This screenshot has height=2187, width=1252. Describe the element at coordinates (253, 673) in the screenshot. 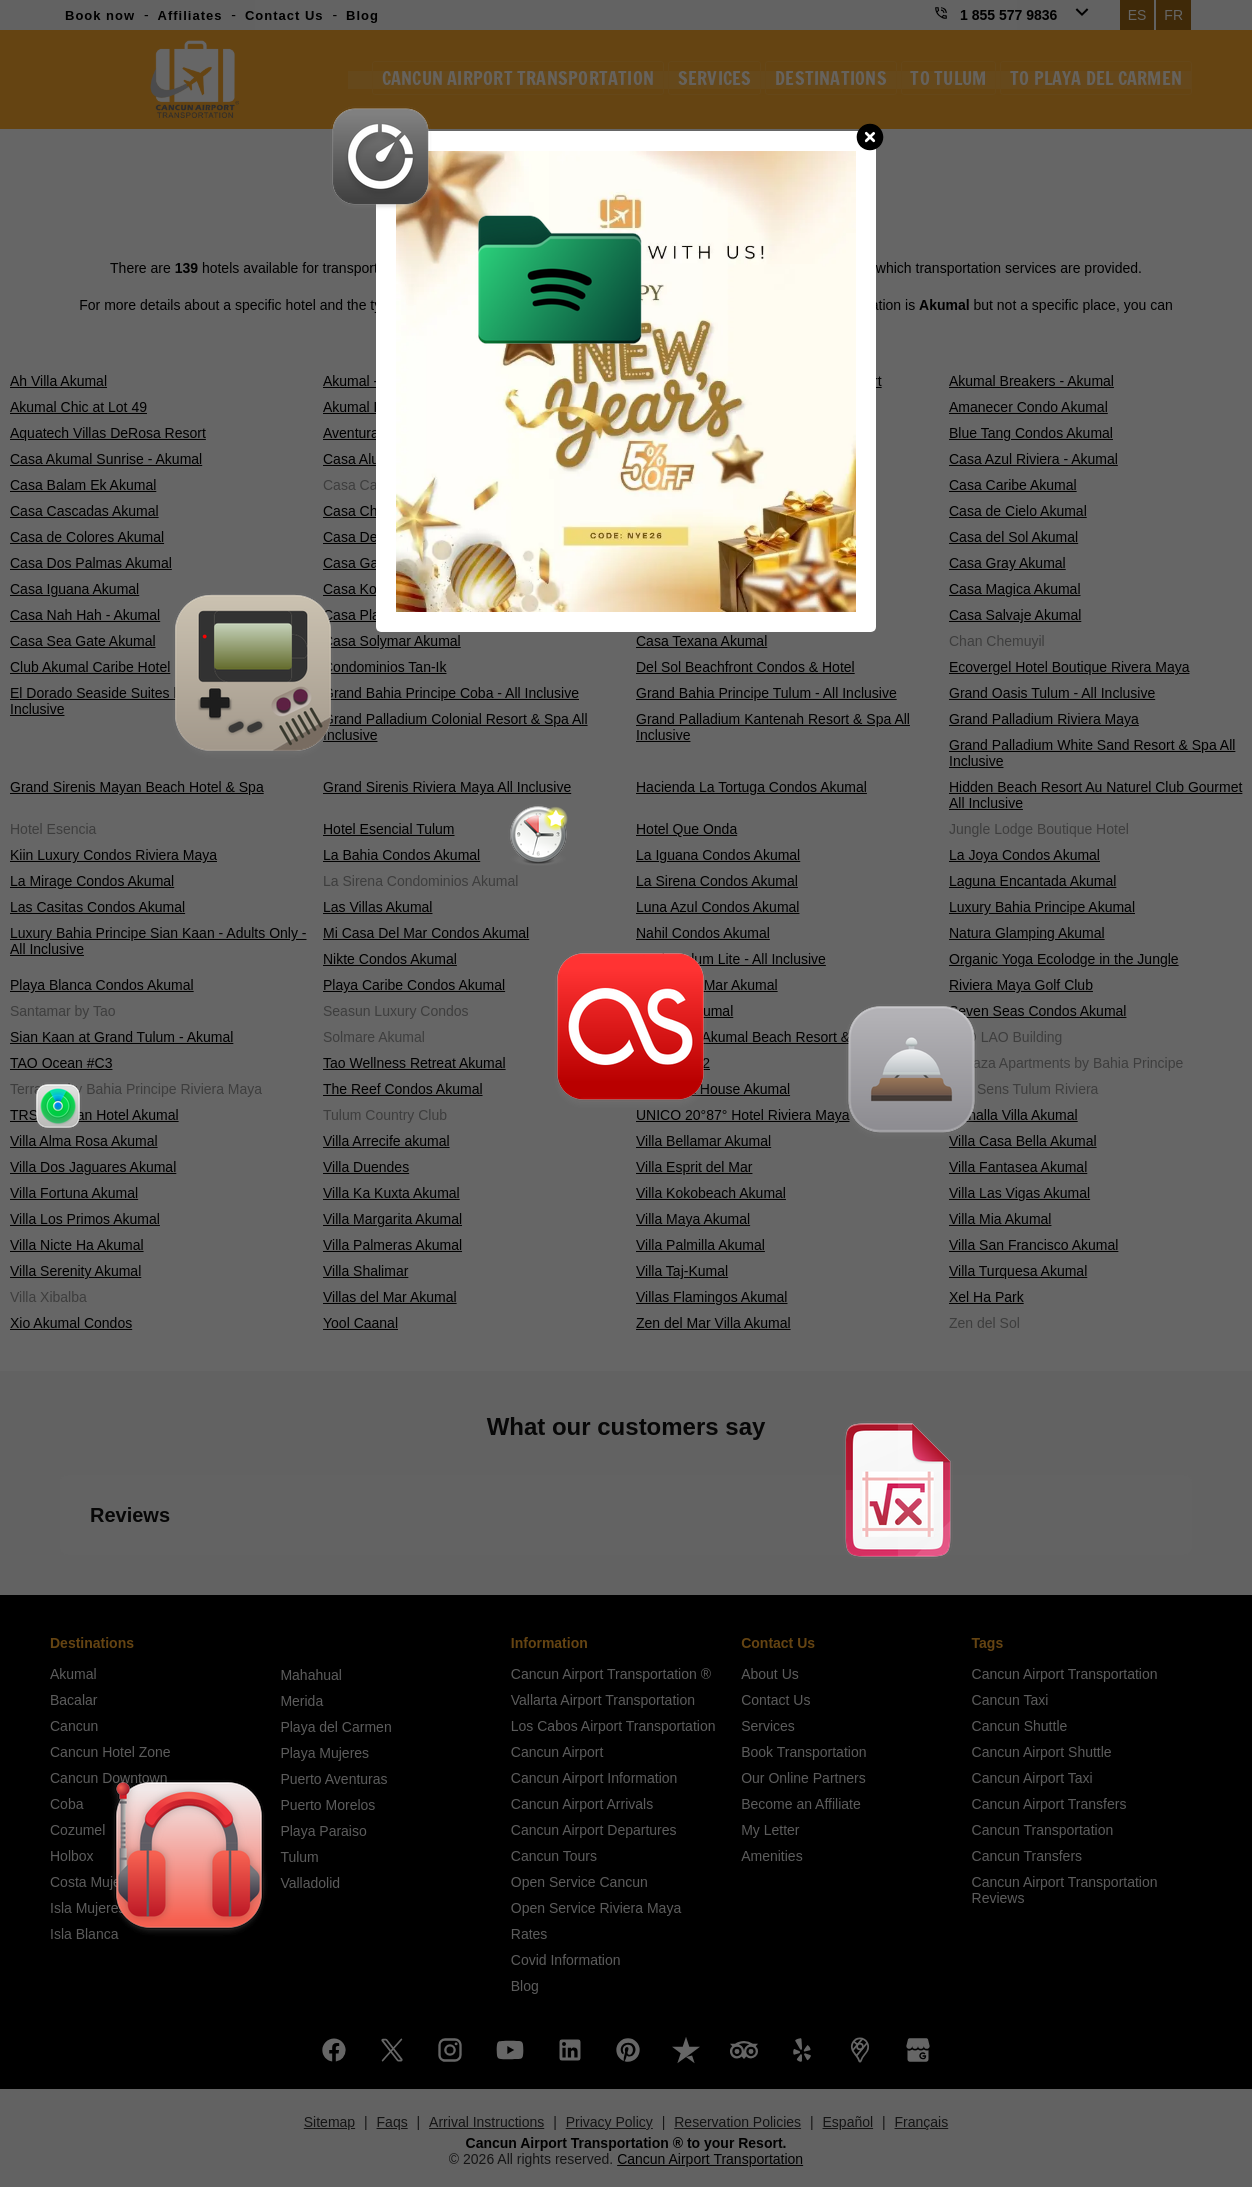

I see `launch cartridges retro game emulator` at that location.